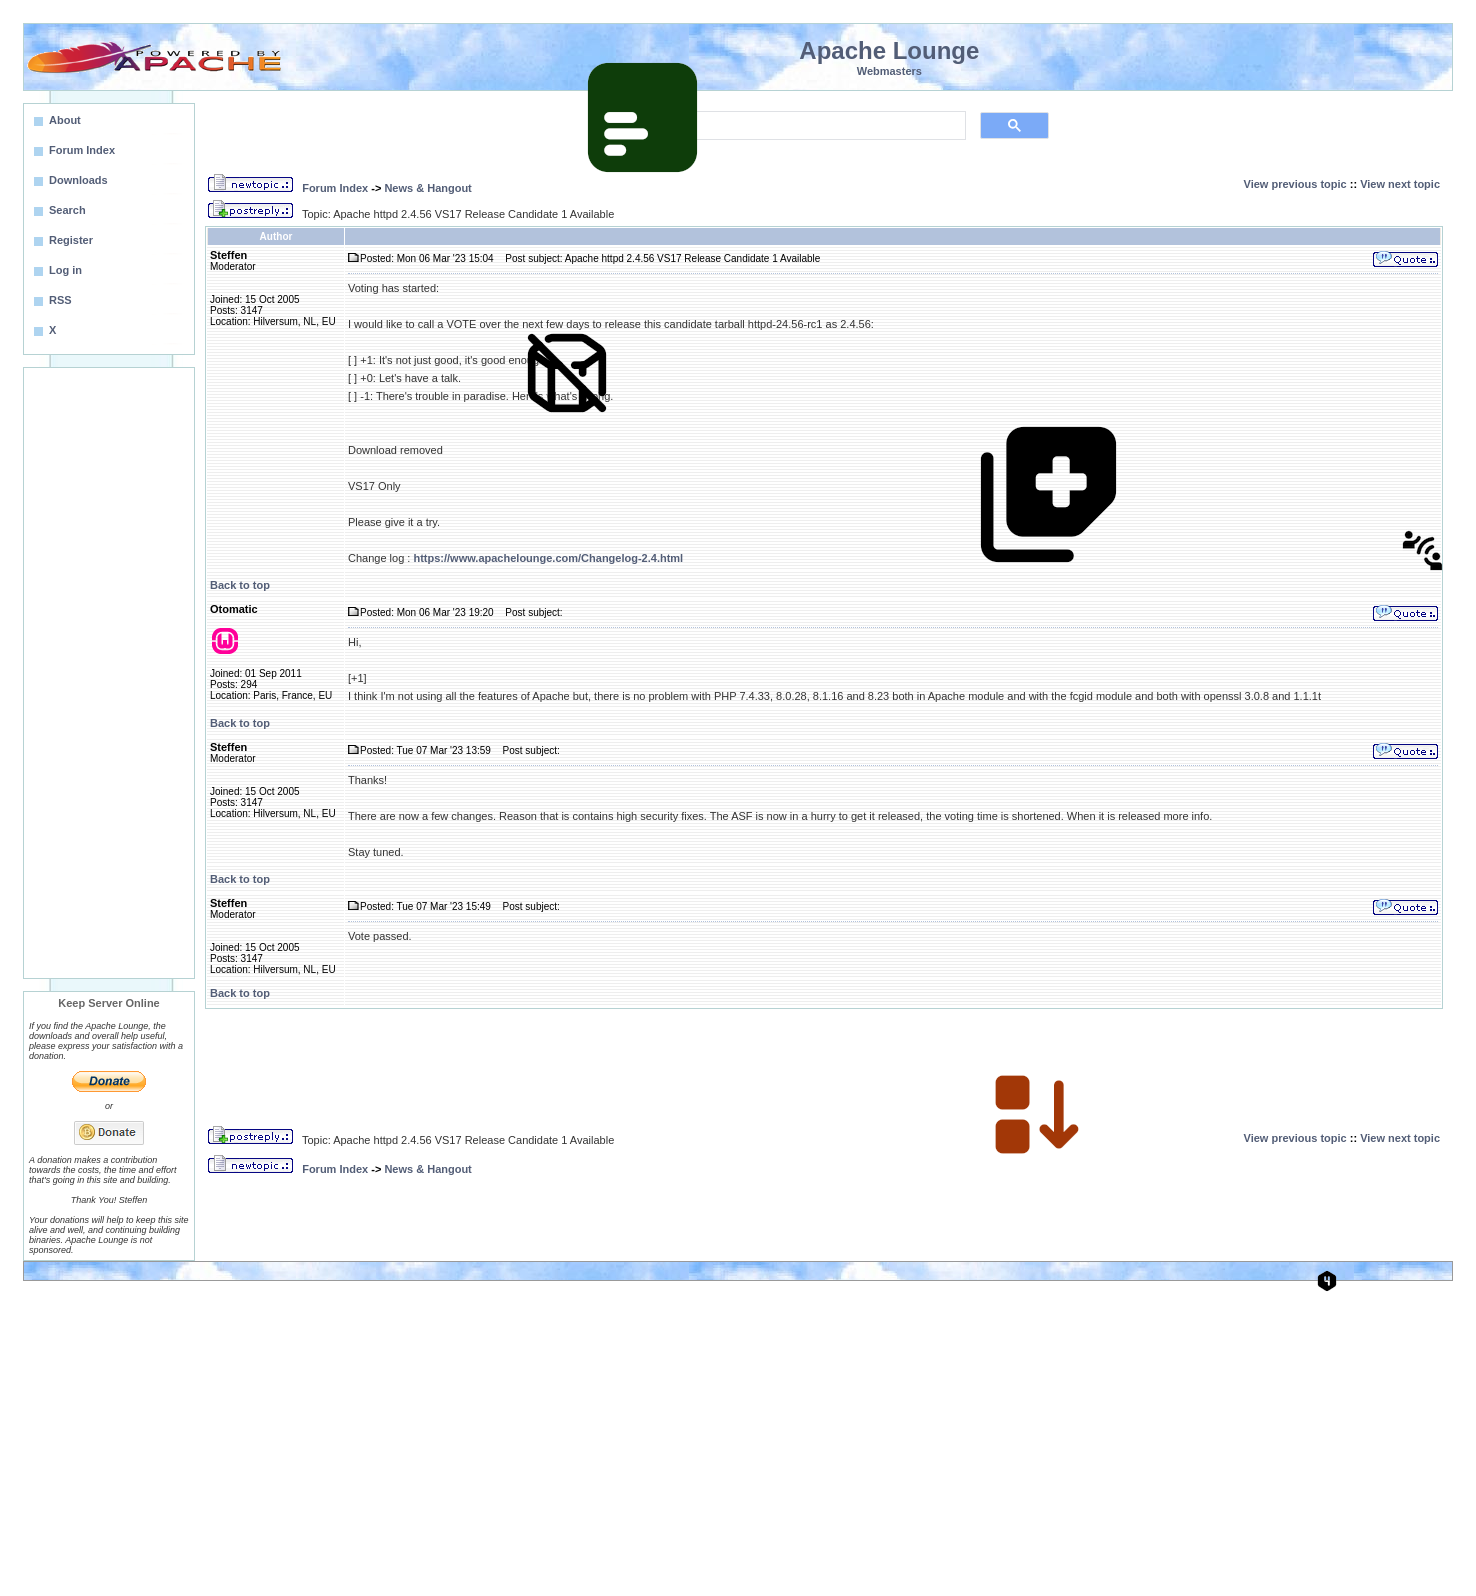 Image resolution: width=1476 pixels, height=1596 pixels. What do you see at coordinates (1327, 1281) in the screenshot?
I see `step 4 in a multi-step process` at bounding box center [1327, 1281].